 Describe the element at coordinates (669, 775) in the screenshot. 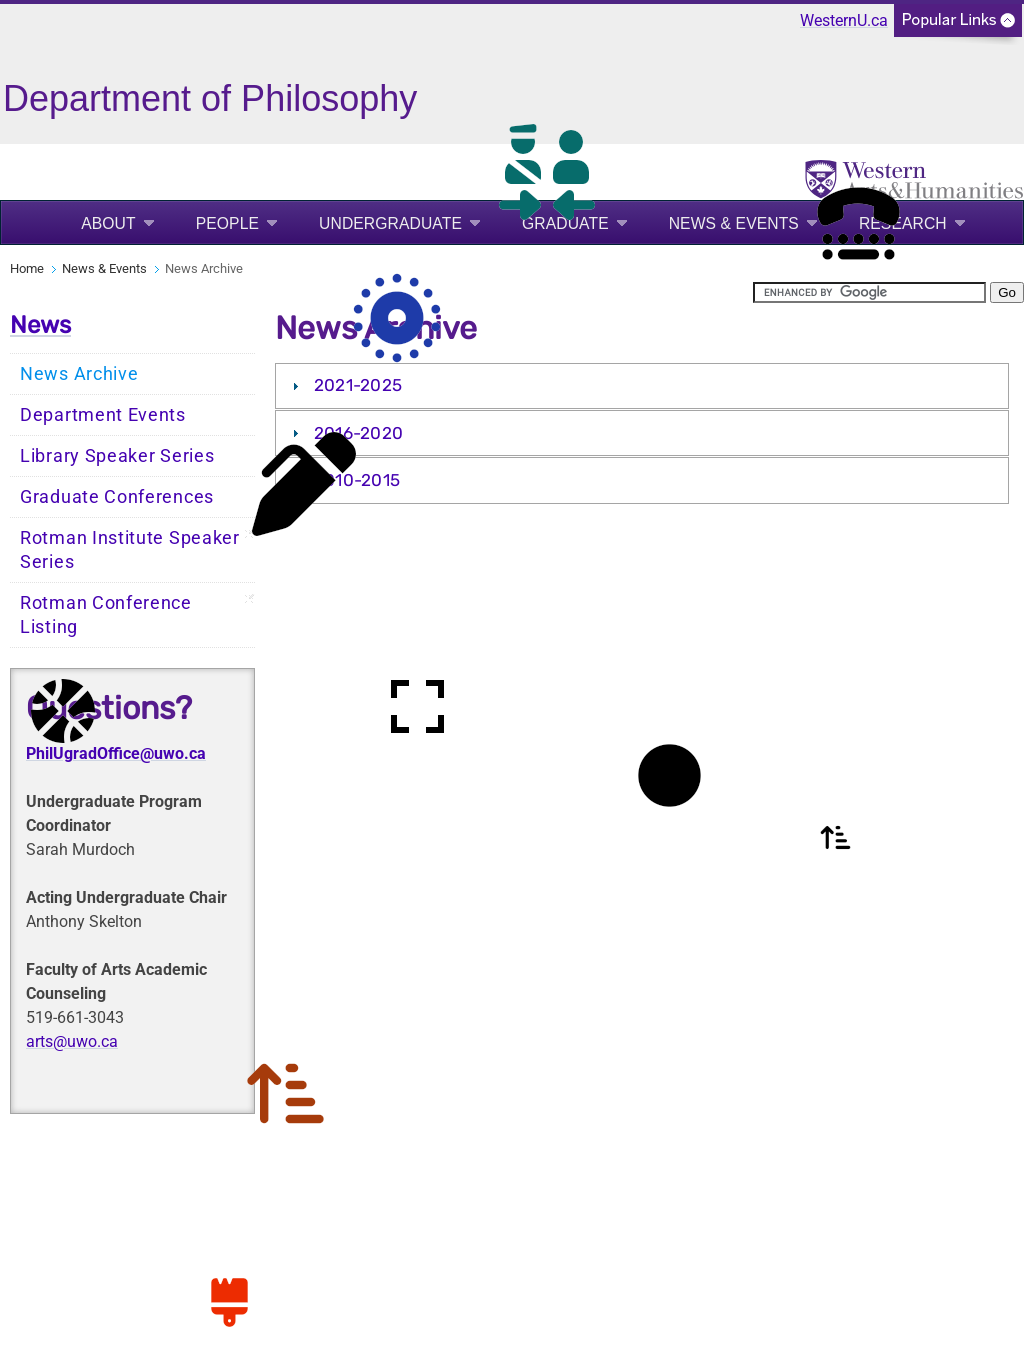

I see `indicates an unread notification or new item` at that location.